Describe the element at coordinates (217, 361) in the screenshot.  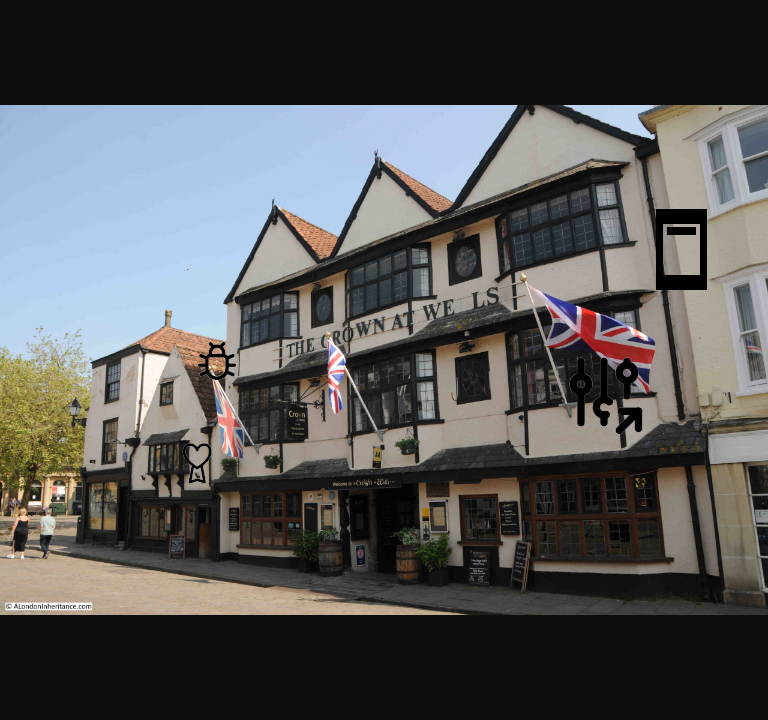
I see `report a bug or issue` at that location.